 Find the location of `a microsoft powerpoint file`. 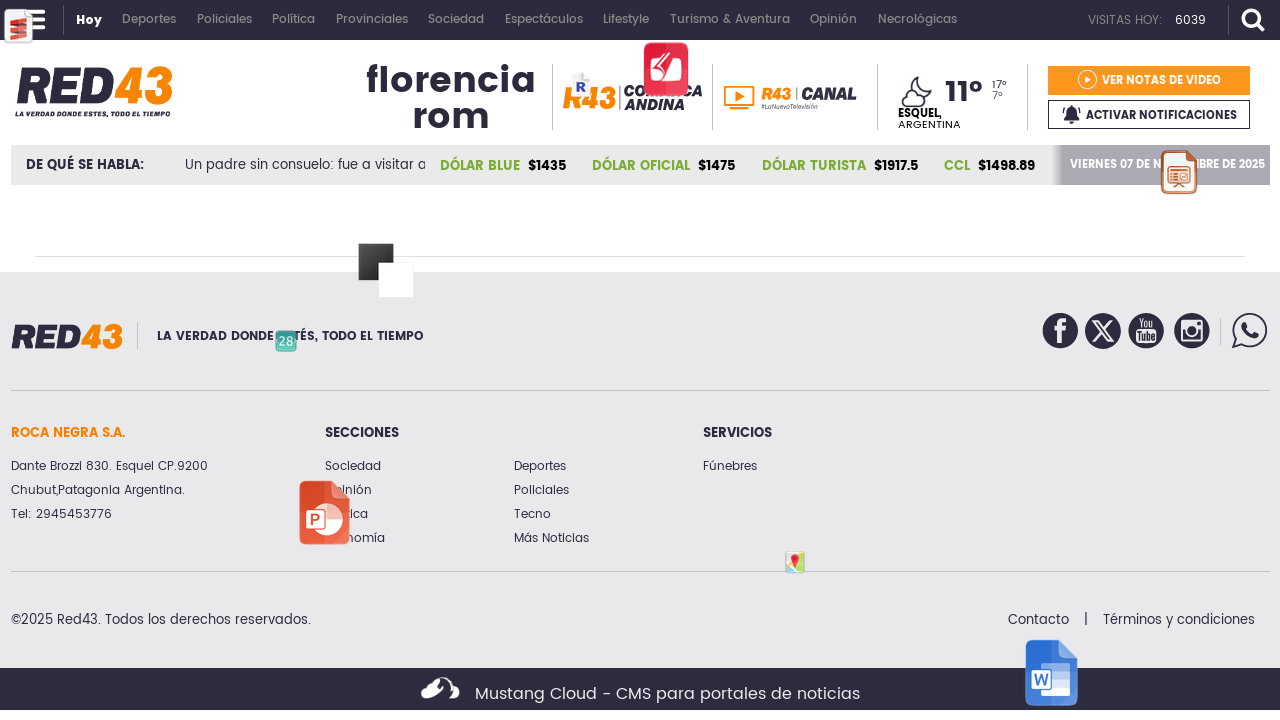

a microsoft powerpoint file is located at coordinates (324, 512).